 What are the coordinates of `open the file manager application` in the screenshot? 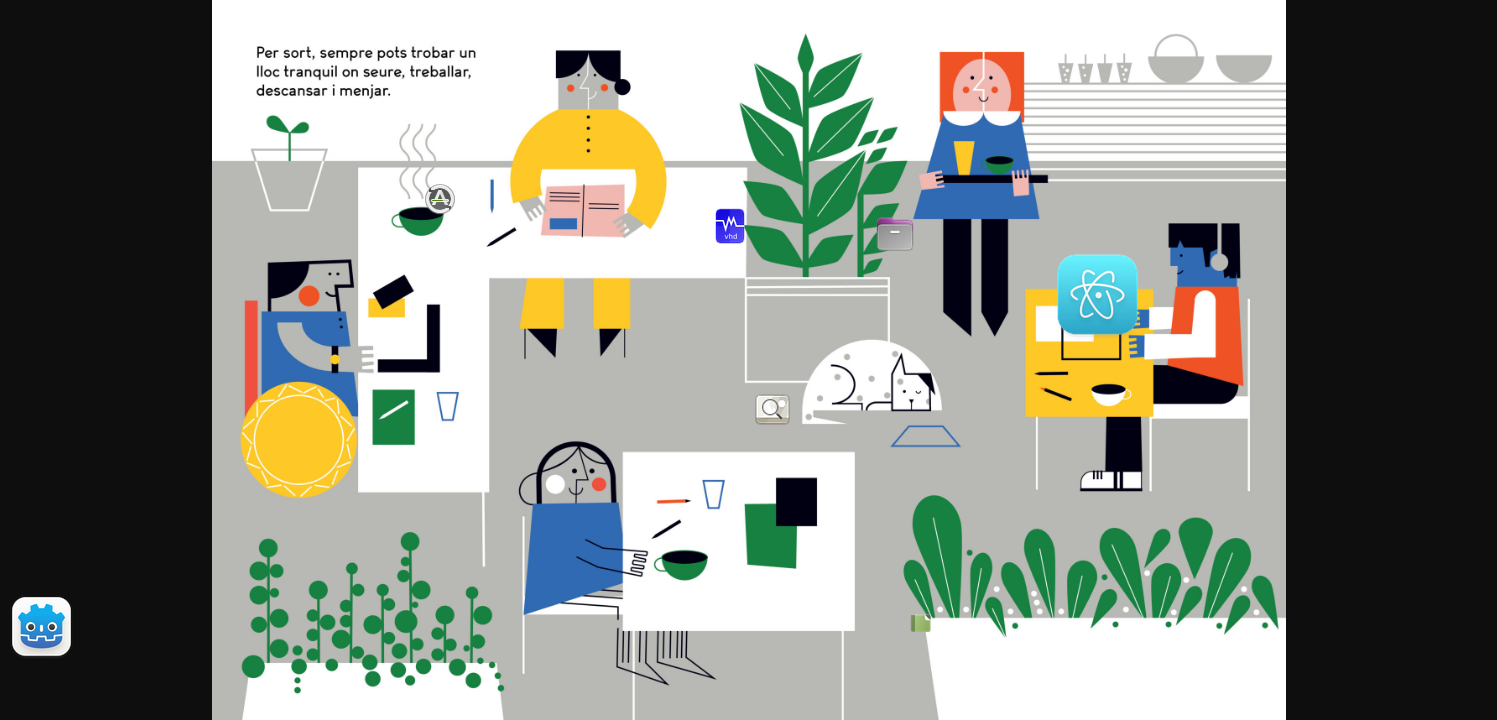 It's located at (895, 234).